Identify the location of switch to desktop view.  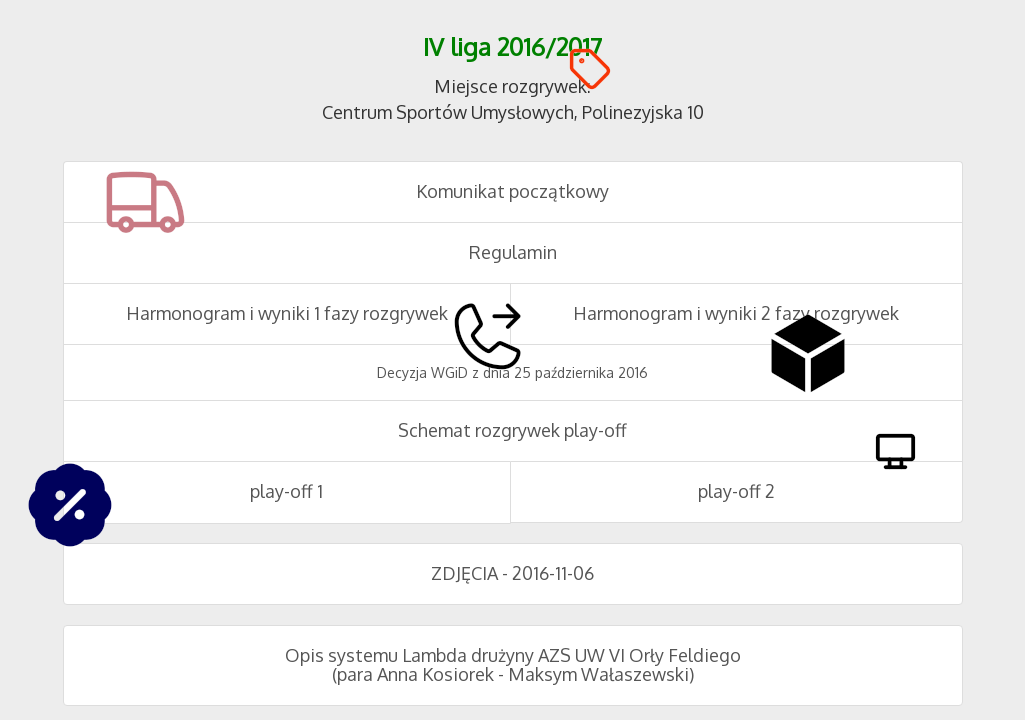
(895, 451).